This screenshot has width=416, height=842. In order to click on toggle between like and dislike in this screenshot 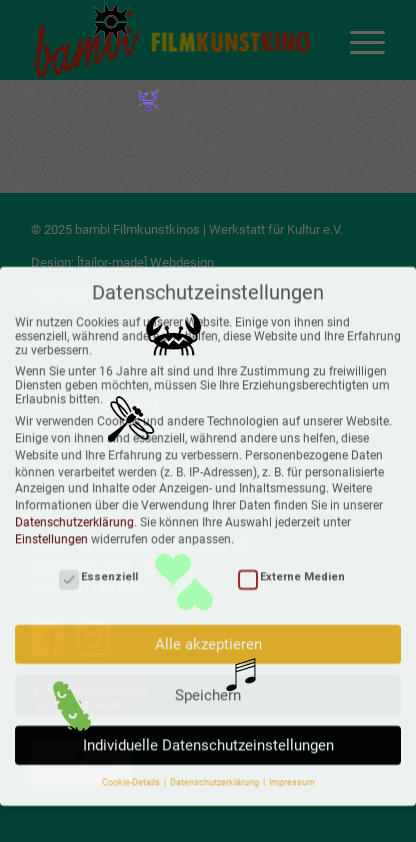, I will do `click(184, 582)`.